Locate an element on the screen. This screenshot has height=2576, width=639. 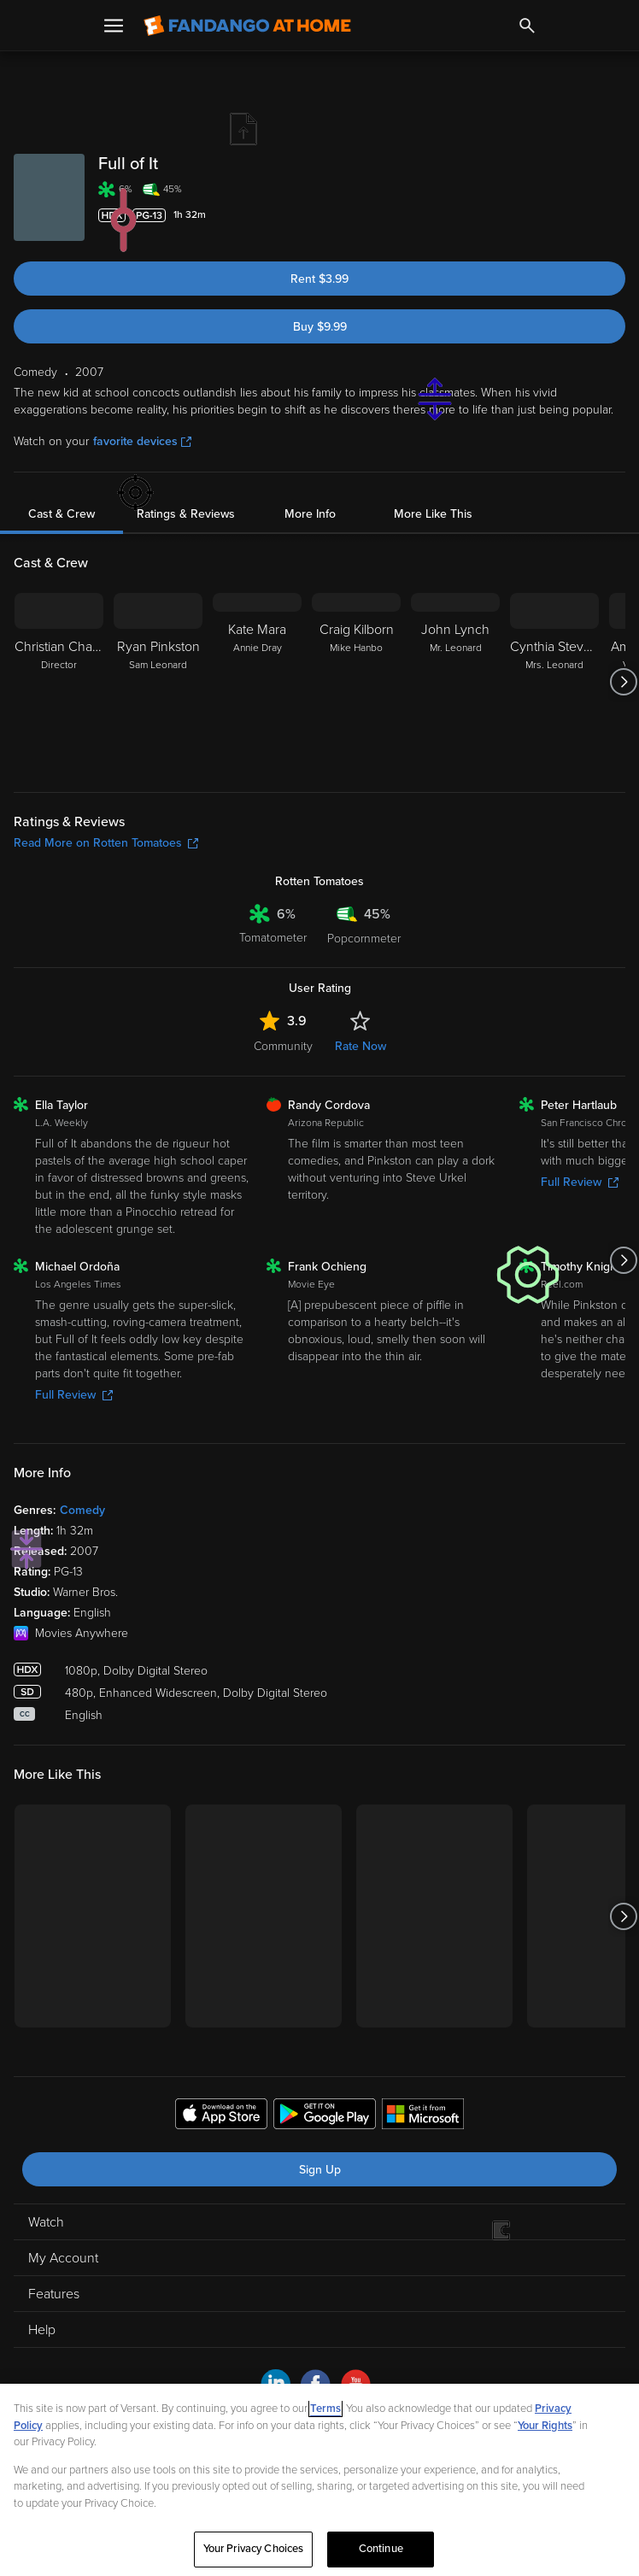
open coda document app is located at coordinates (501, 2230).